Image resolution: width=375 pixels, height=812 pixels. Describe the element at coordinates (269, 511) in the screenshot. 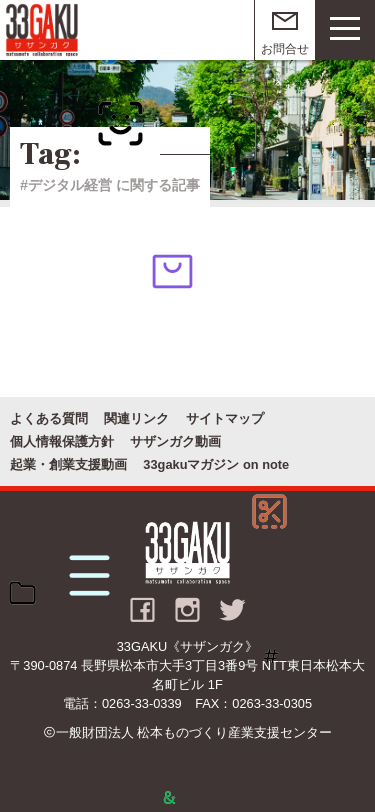

I see `cut or crop selection area` at that location.